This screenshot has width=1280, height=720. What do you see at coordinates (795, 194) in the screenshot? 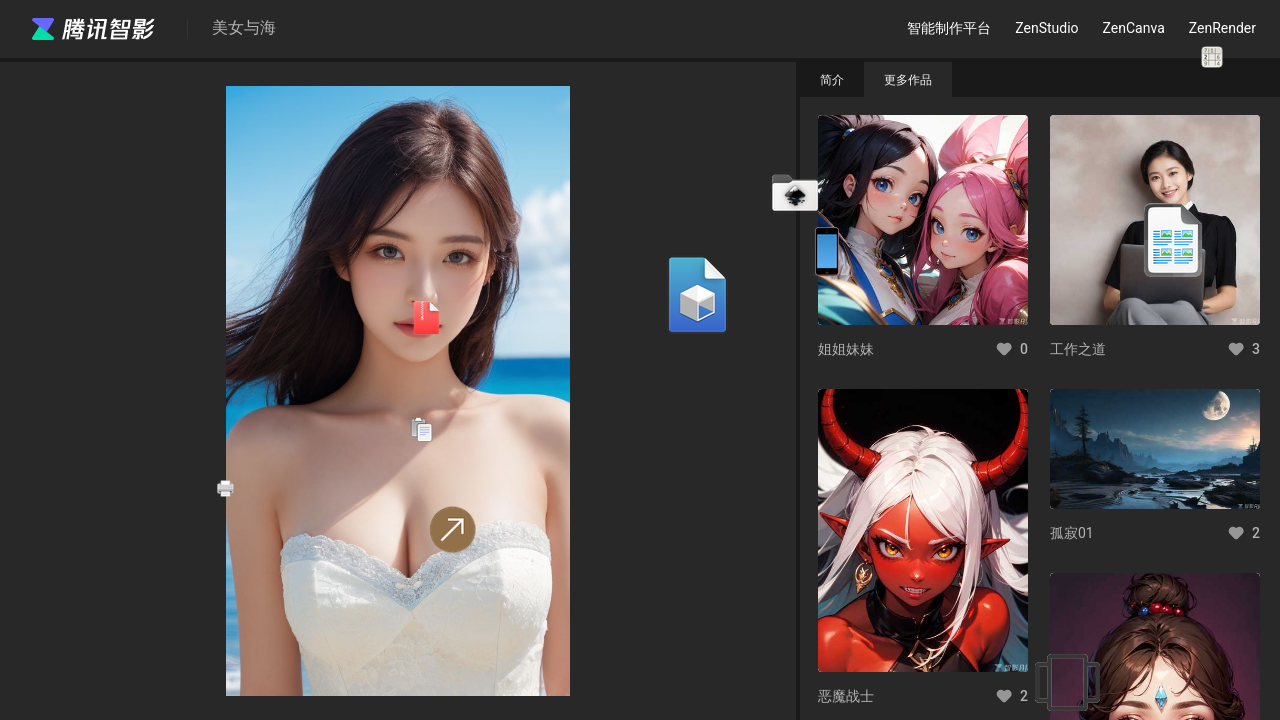
I see `open inkscape project files folder` at bounding box center [795, 194].